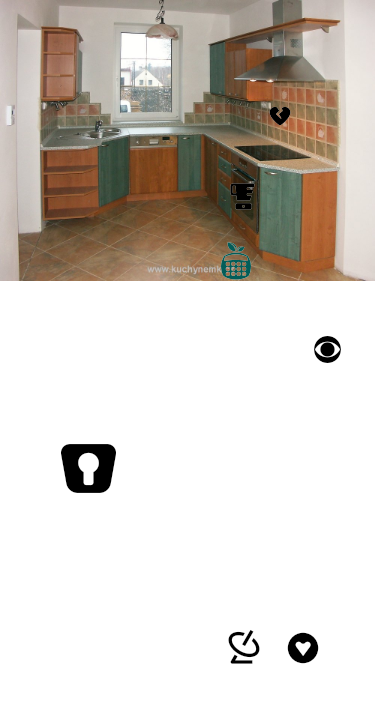 The image size is (375, 720). What do you see at coordinates (327, 349) in the screenshot?
I see `CBS network logo` at bounding box center [327, 349].